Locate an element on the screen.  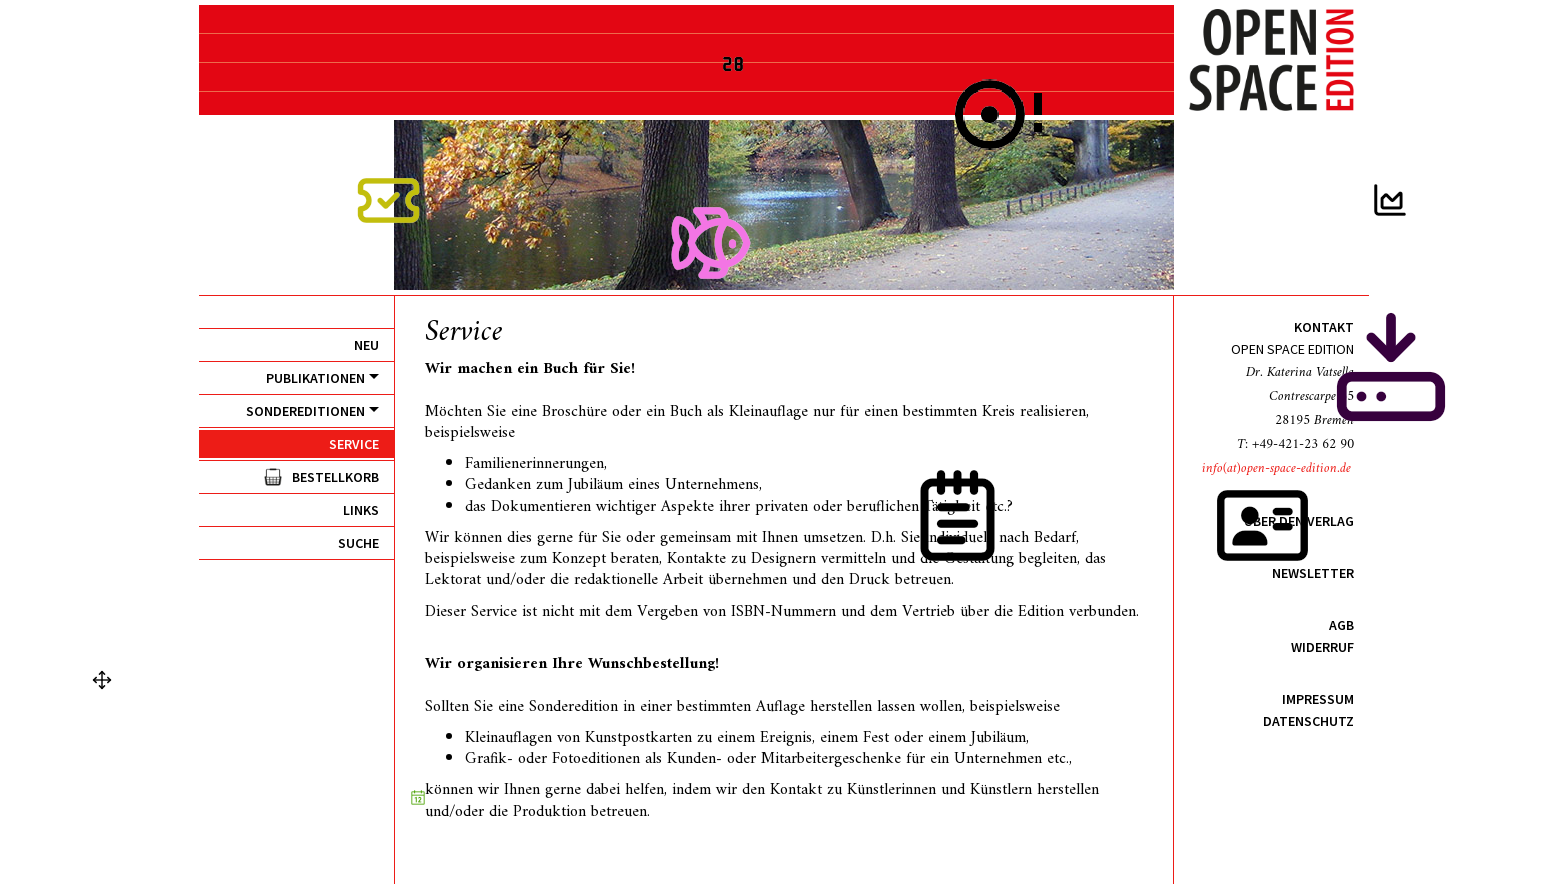
indicates storage disc is full is located at coordinates (998, 114).